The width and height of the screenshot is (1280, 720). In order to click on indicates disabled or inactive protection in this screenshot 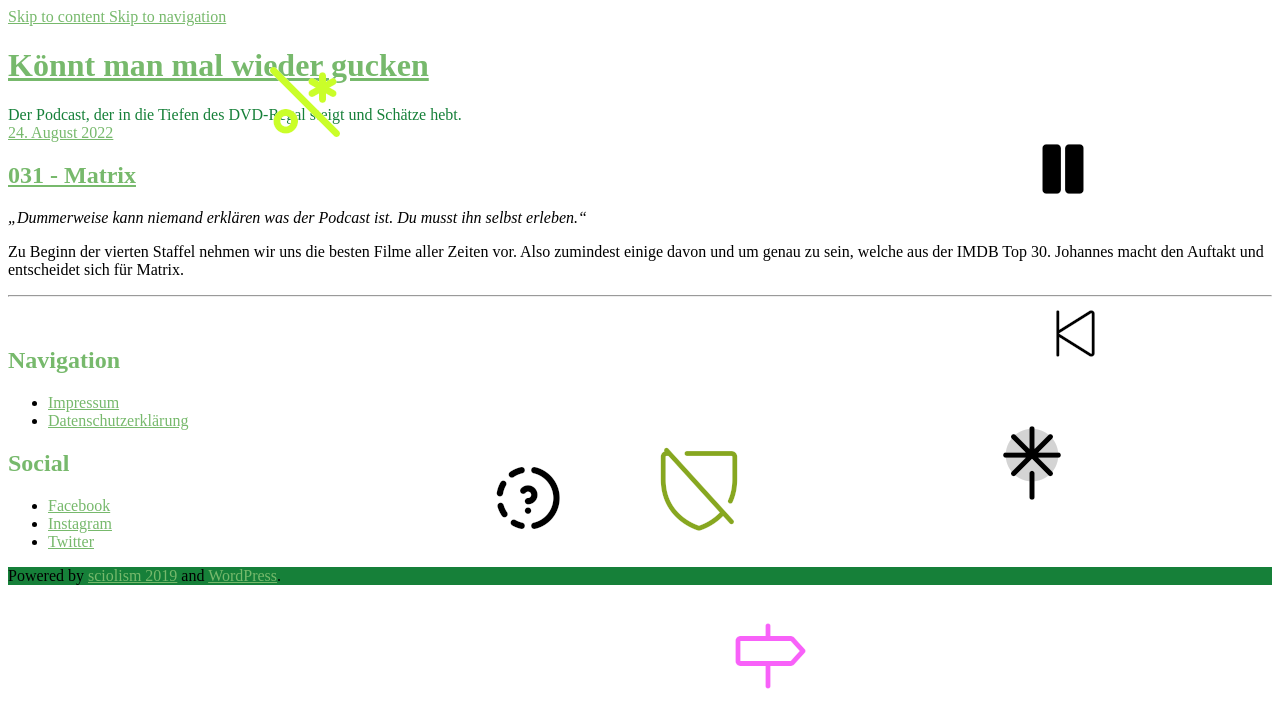, I will do `click(699, 486)`.